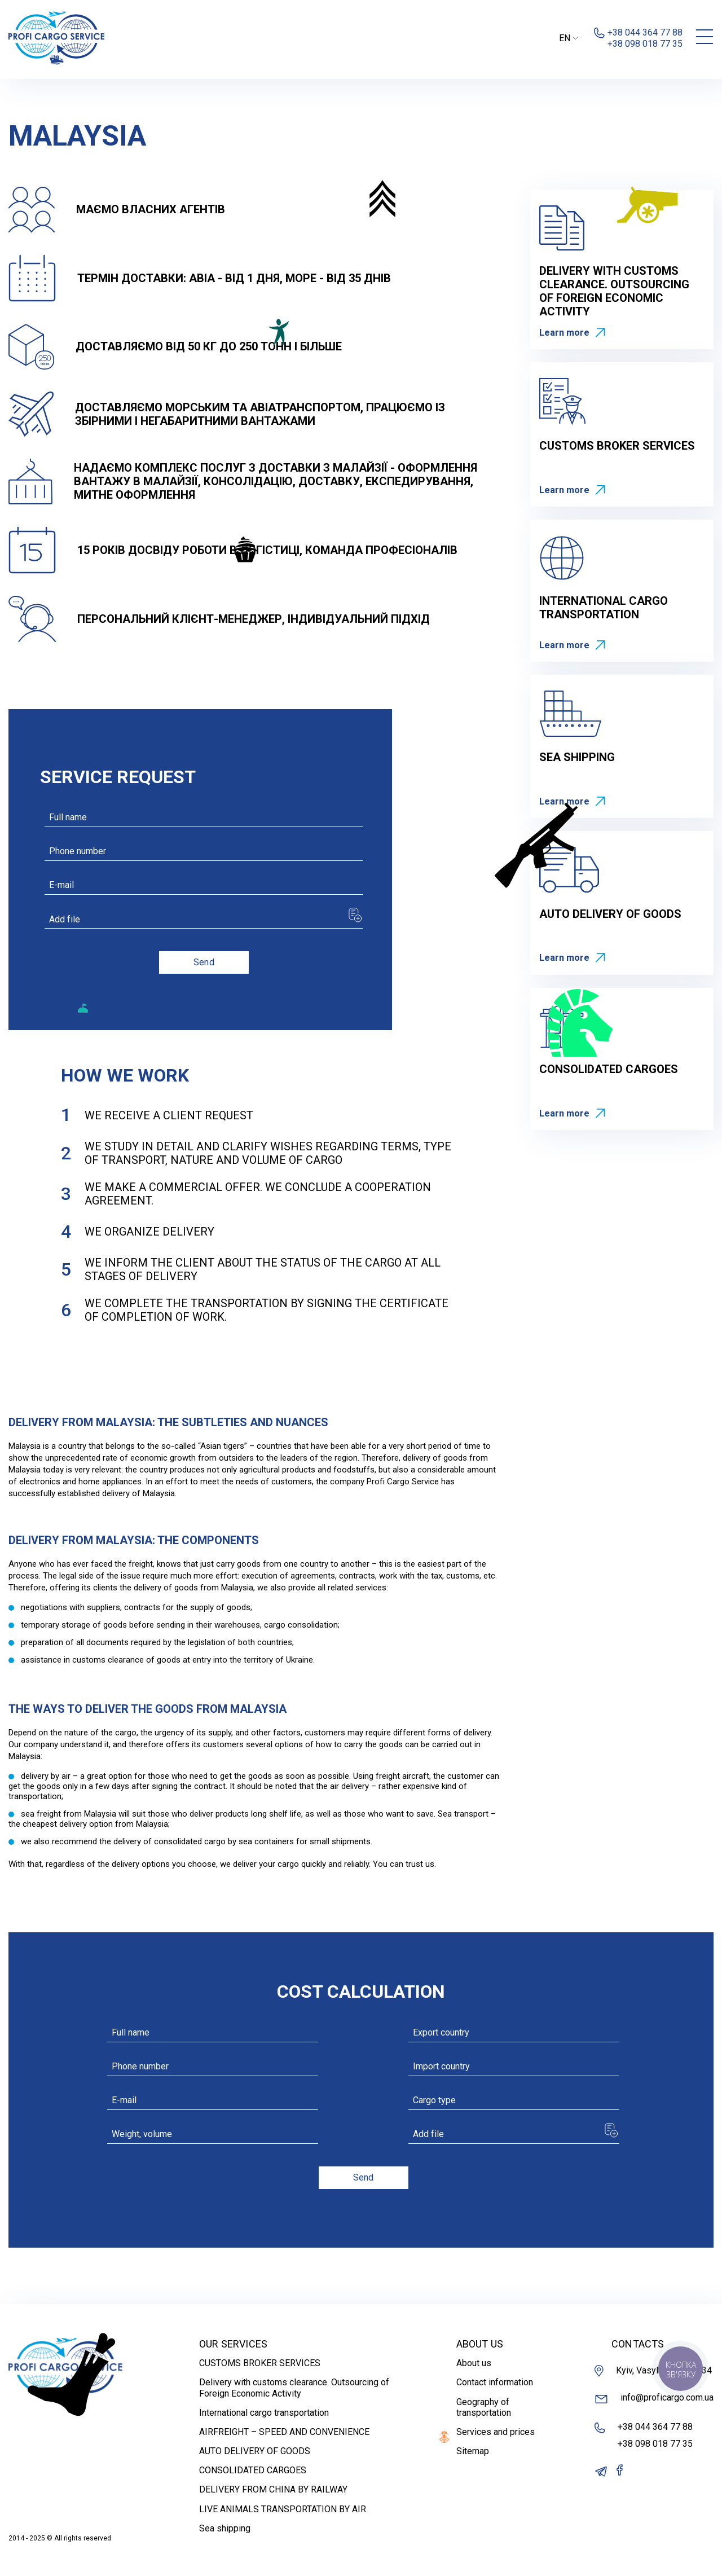 Image resolution: width=722 pixels, height=2576 pixels. I want to click on capture territory or claim a strategic point, so click(83, 1008).